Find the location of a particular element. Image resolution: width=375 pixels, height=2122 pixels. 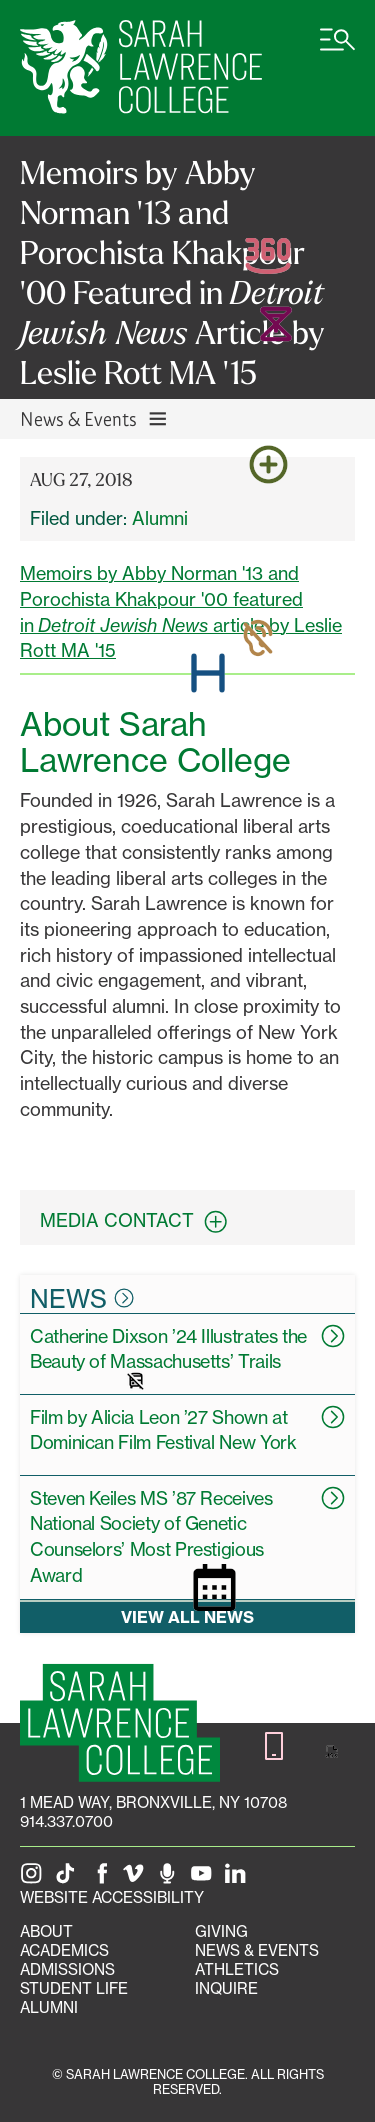

indicates transfers are not available at this stop is located at coordinates (136, 1381).